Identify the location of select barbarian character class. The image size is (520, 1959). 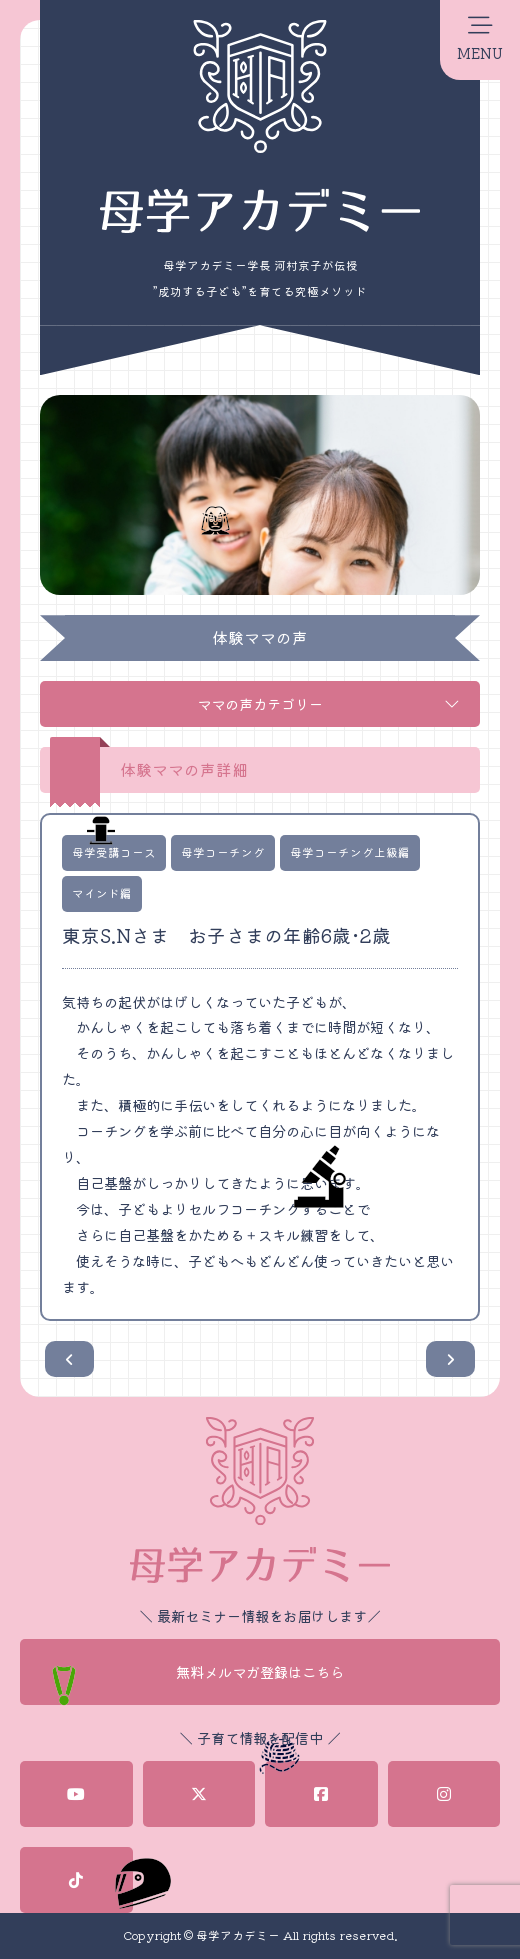
(215, 520).